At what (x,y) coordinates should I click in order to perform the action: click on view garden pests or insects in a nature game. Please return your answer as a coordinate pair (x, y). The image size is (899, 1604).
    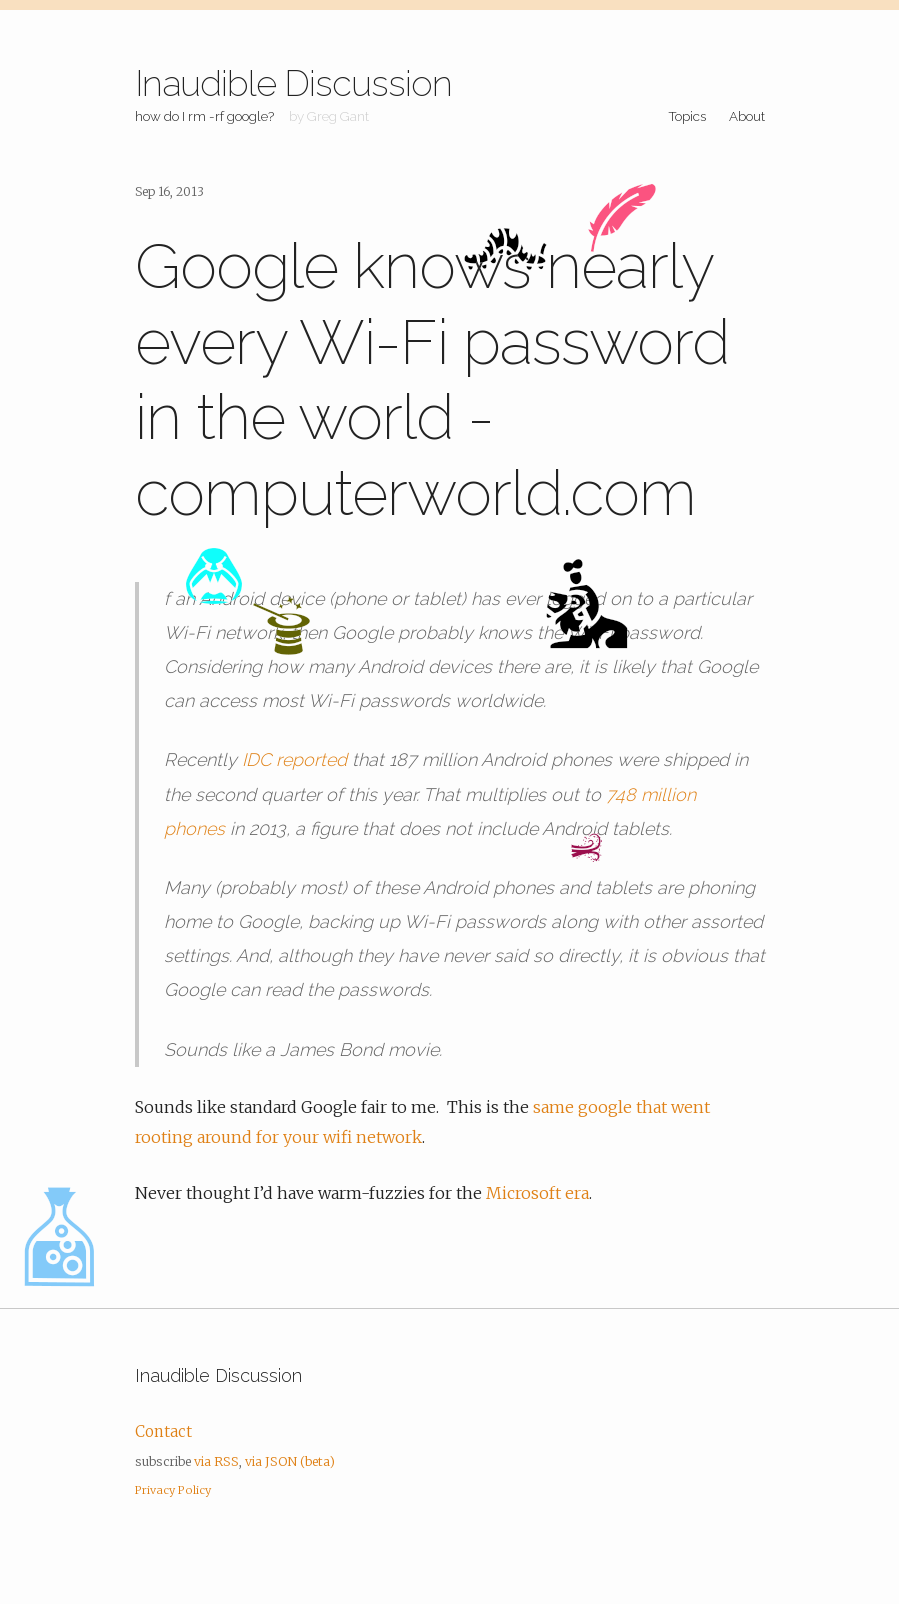
    Looking at the image, I should click on (505, 249).